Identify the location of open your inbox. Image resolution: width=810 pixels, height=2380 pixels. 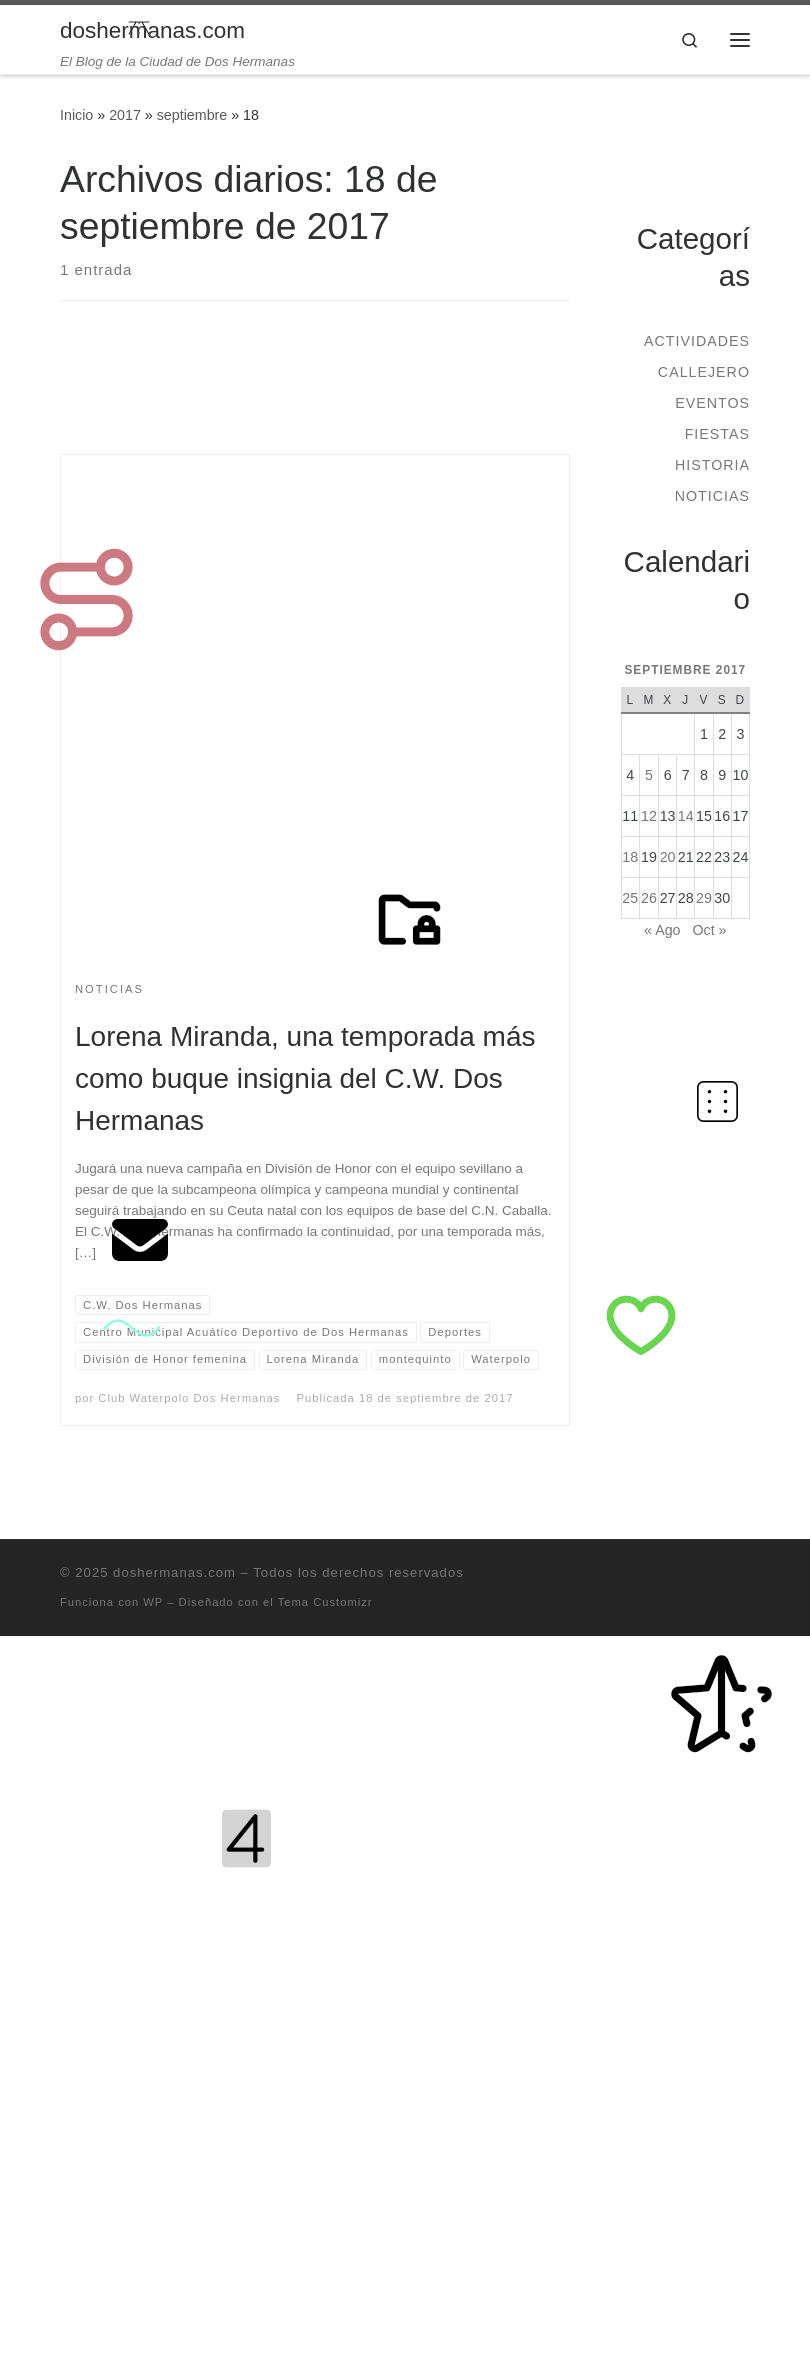
(140, 1240).